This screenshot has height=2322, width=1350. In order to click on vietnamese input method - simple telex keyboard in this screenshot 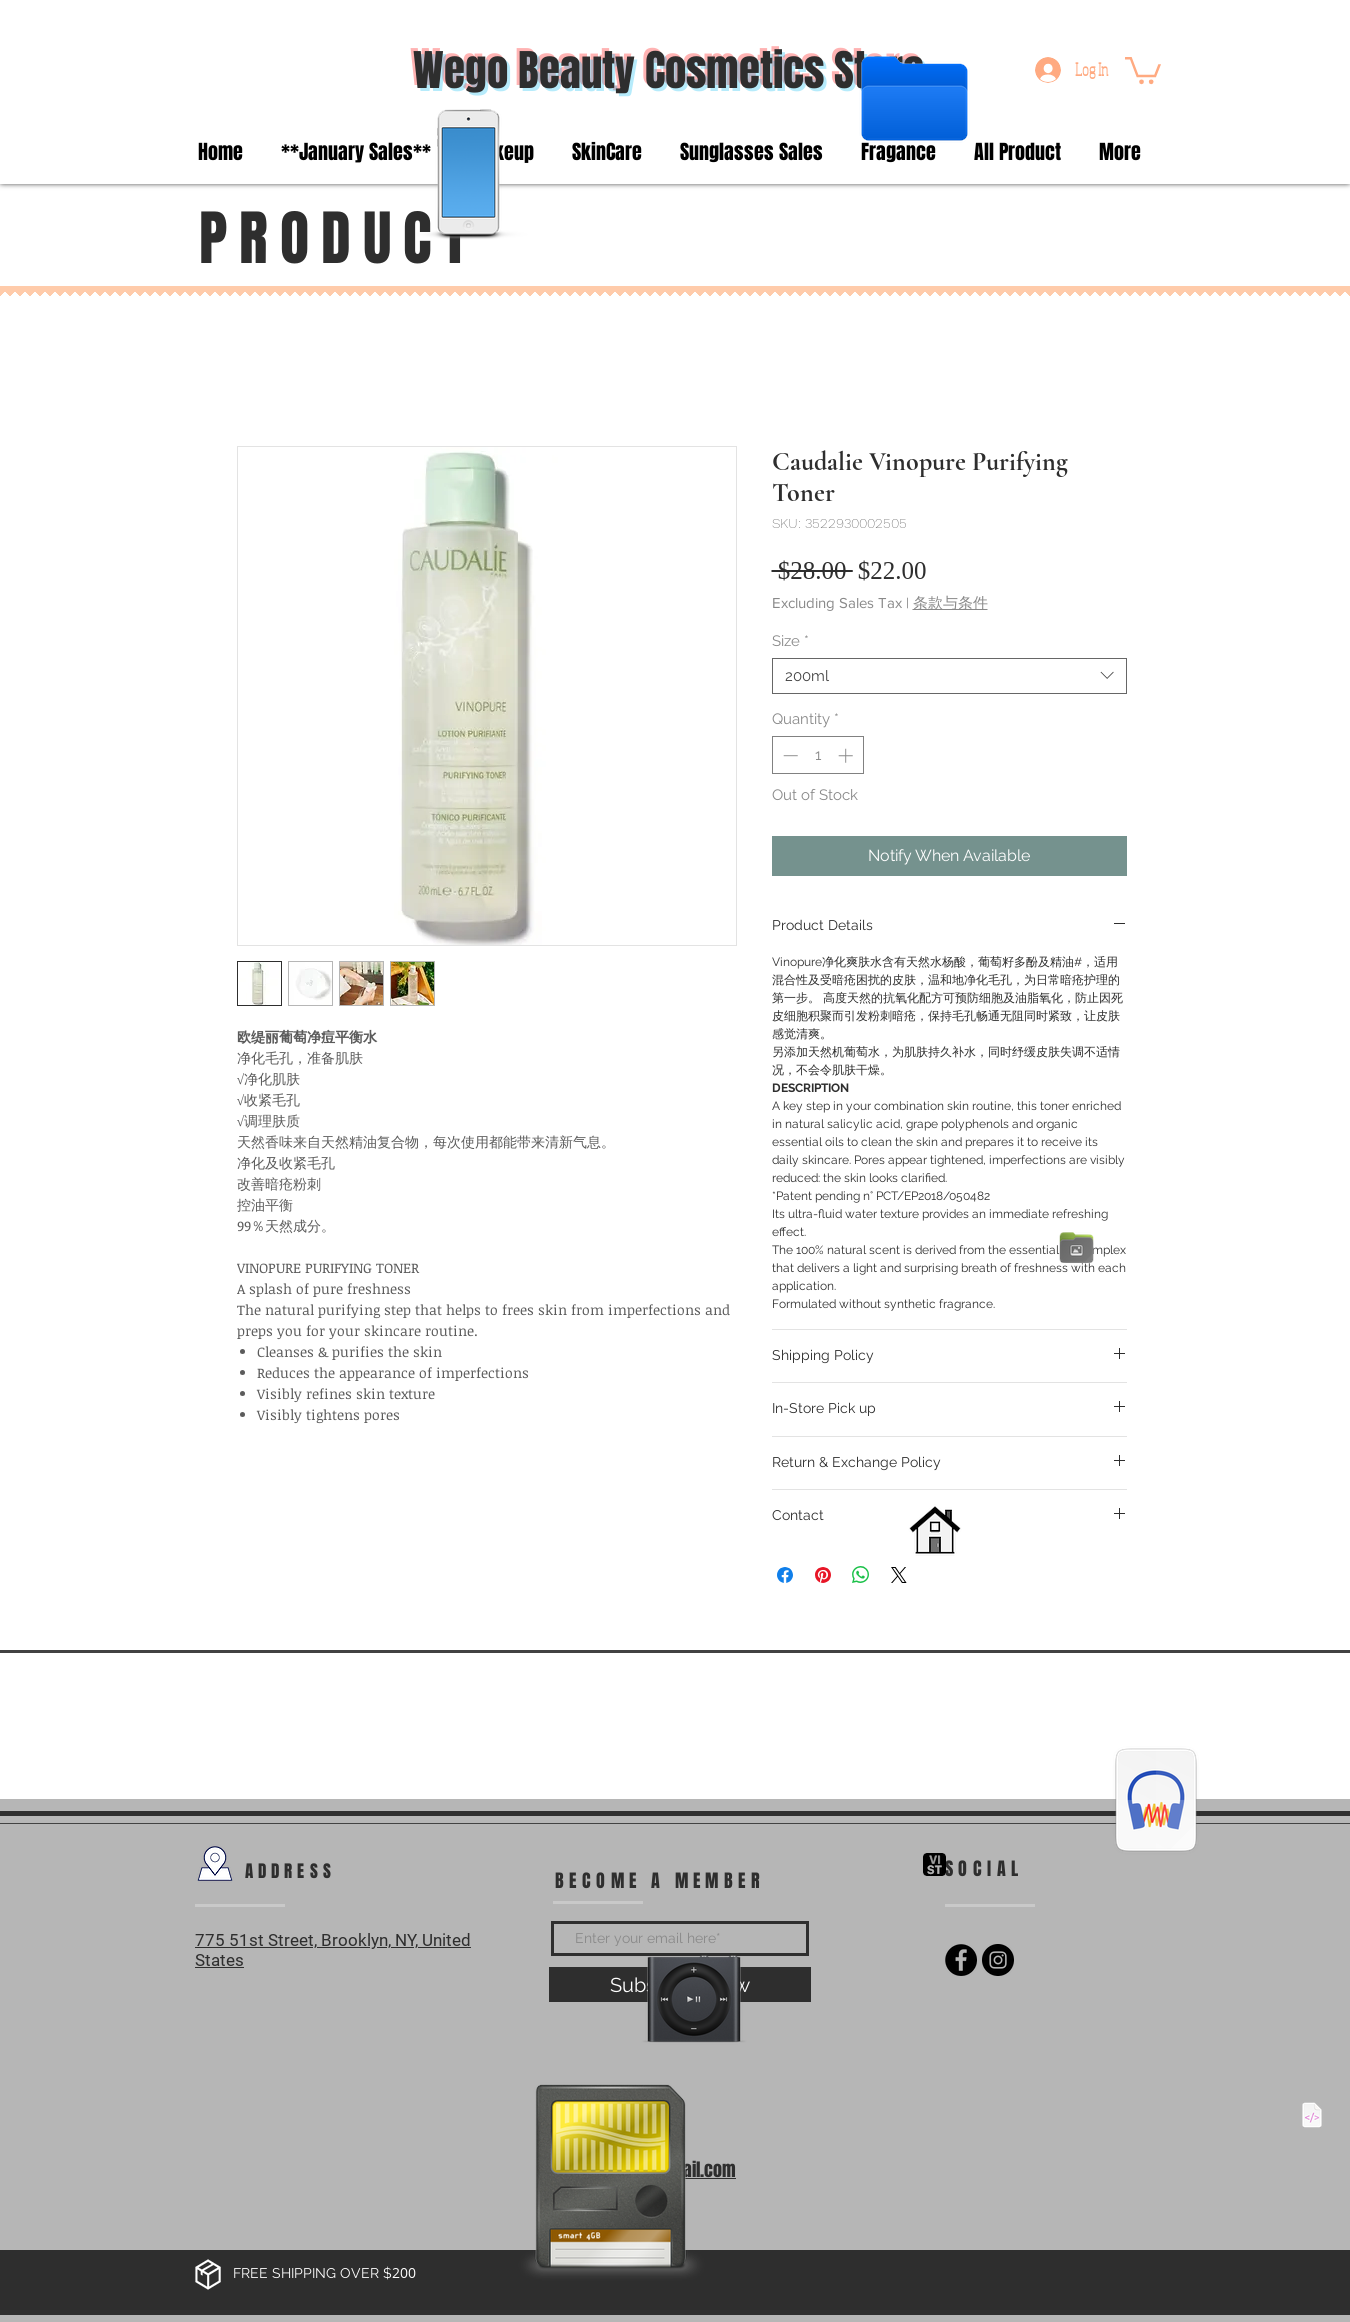, I will do `click(934, 1864)`.